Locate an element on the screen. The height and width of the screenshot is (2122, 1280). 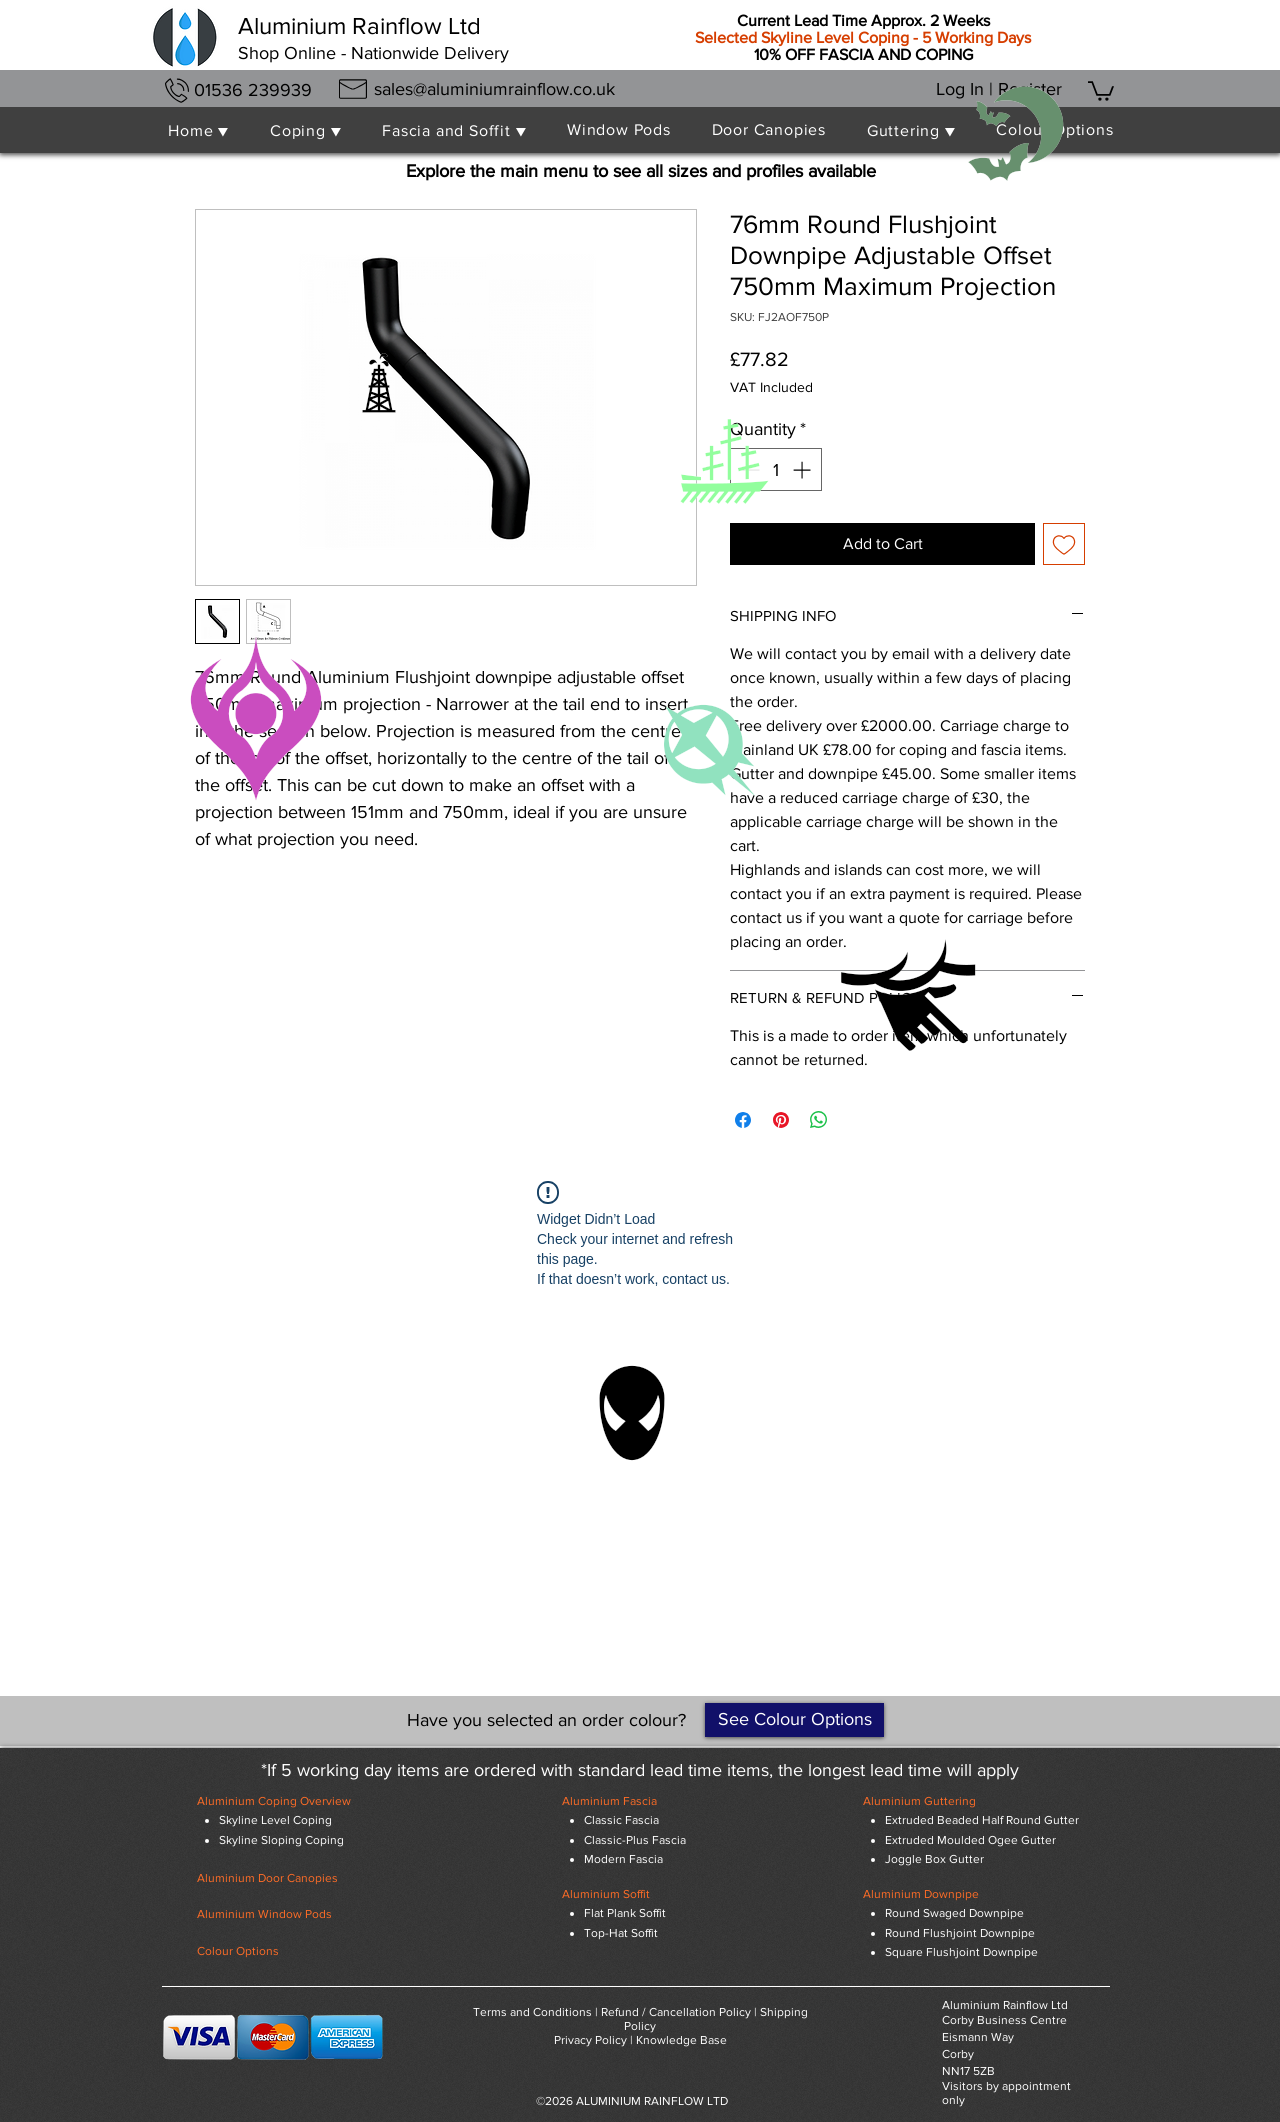
select spider mask avatar or character is located at coordinates (632, 1413).